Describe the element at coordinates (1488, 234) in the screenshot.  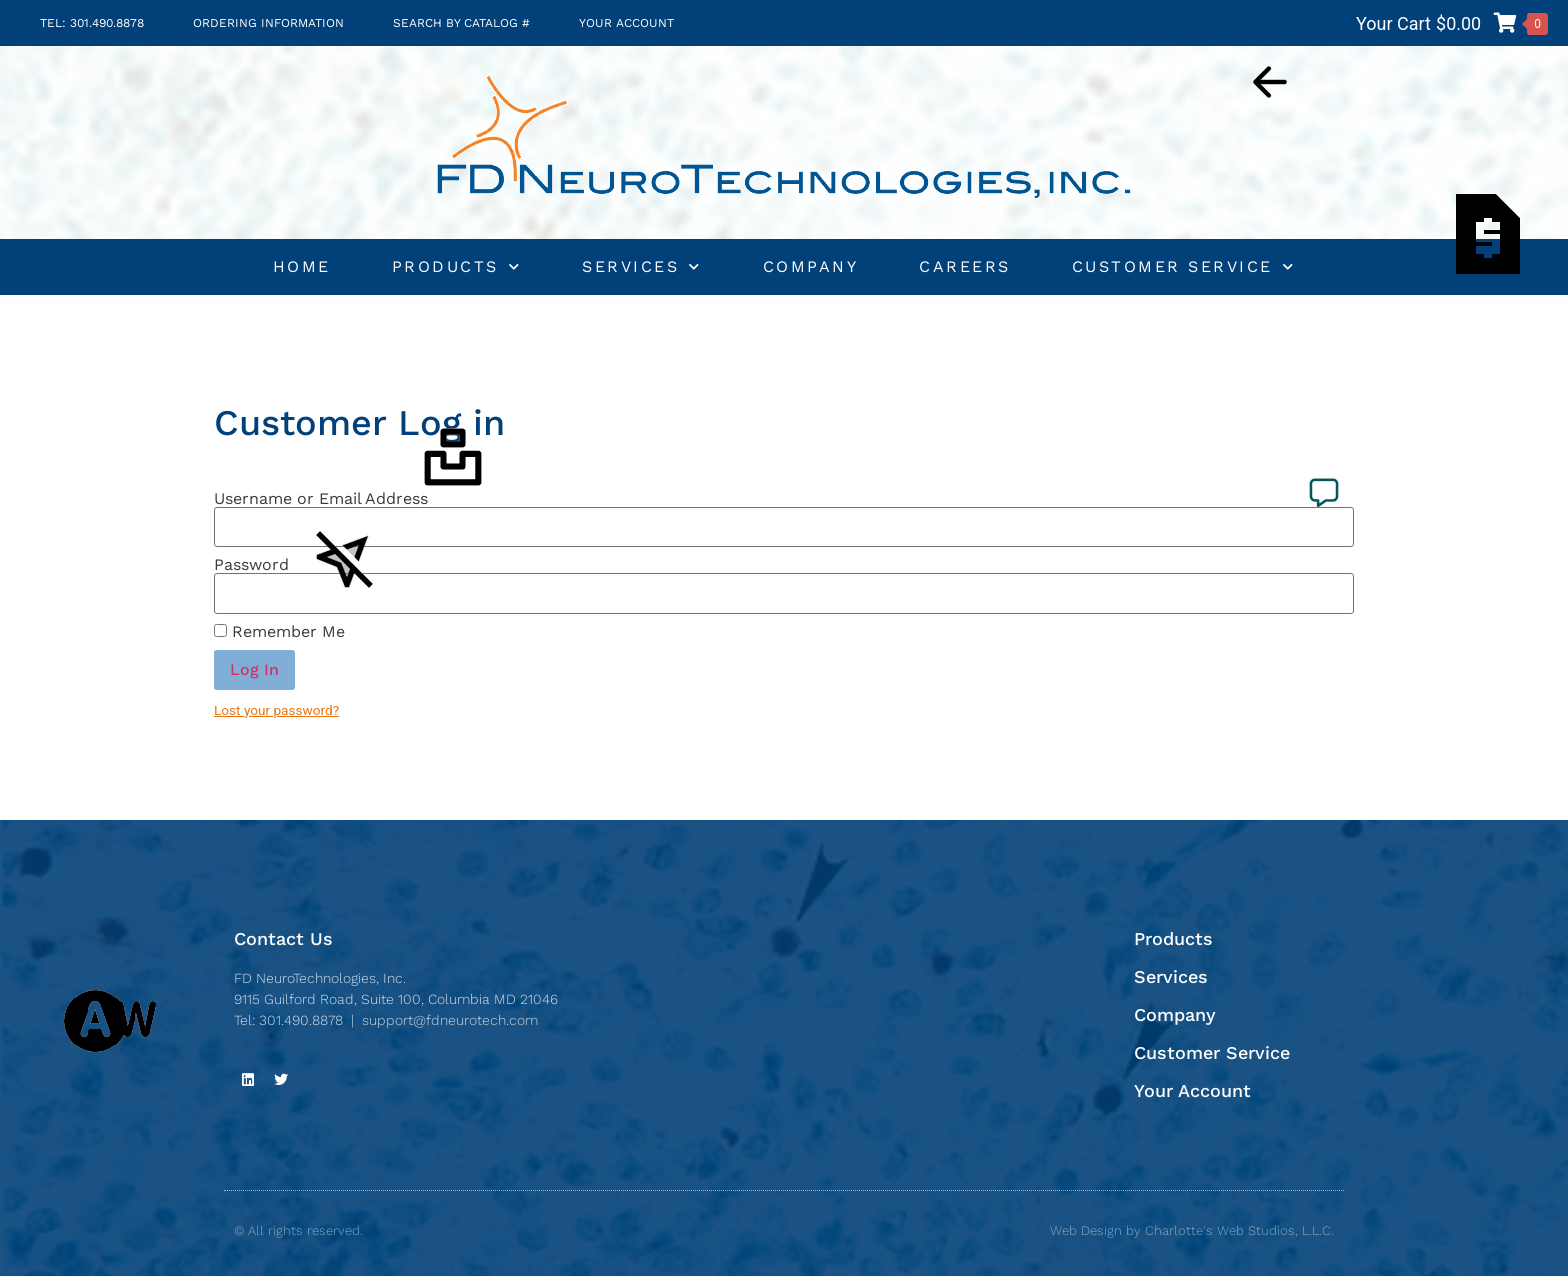
I see `view invoice or billing document` at that location.